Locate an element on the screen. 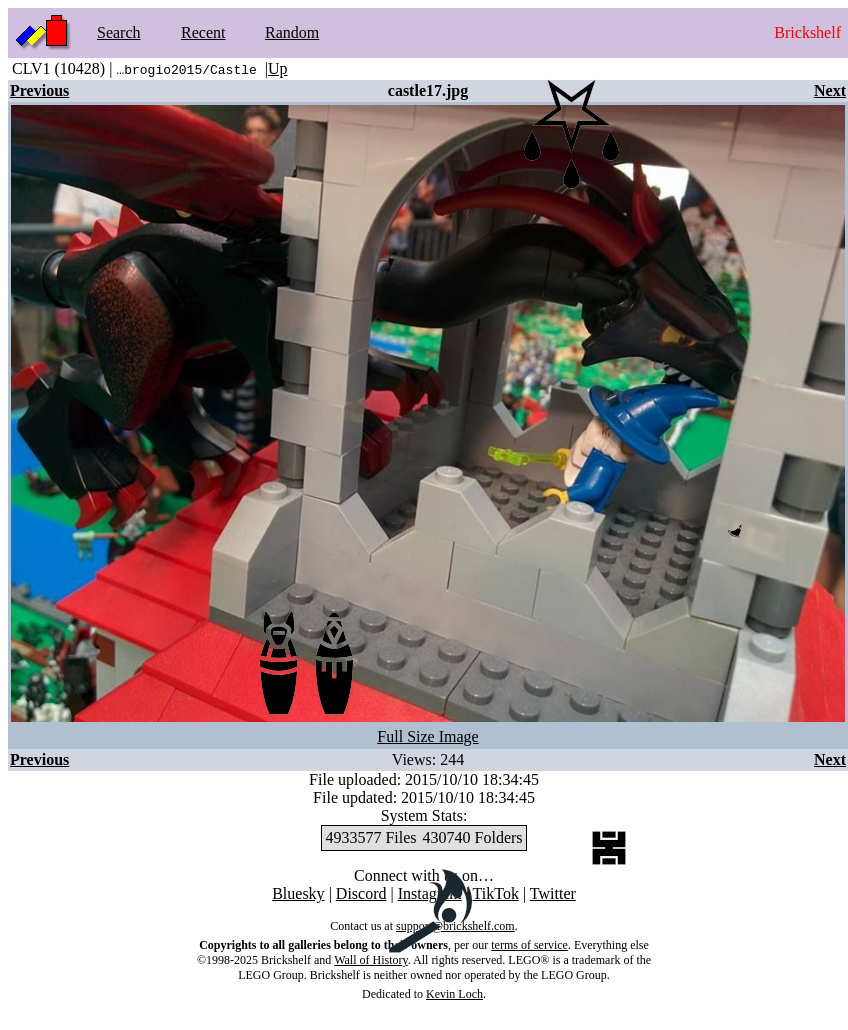  abstract game element or tile is located at coordinates (609, 848).